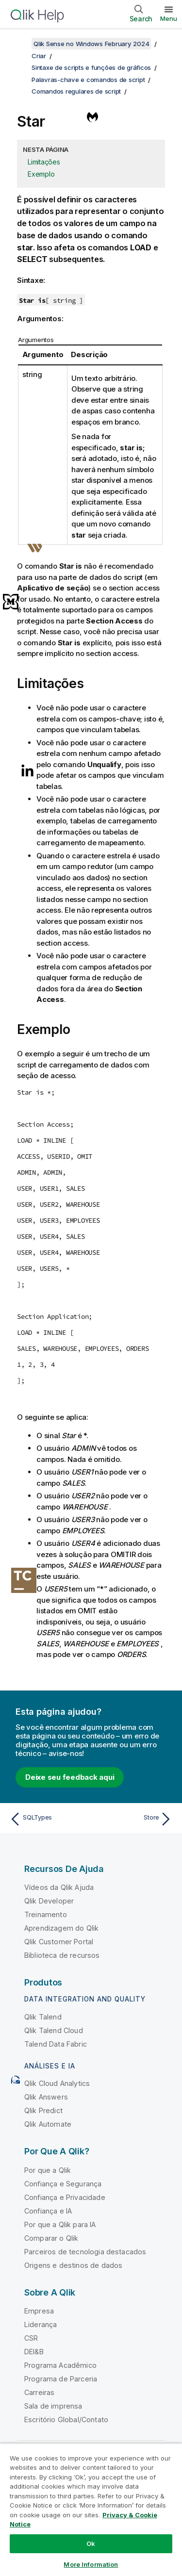 This screenshot has width=182, height=2576. Describe the element at coordinates (34, 548) in the screenshot. I see `western union logo` at that location.